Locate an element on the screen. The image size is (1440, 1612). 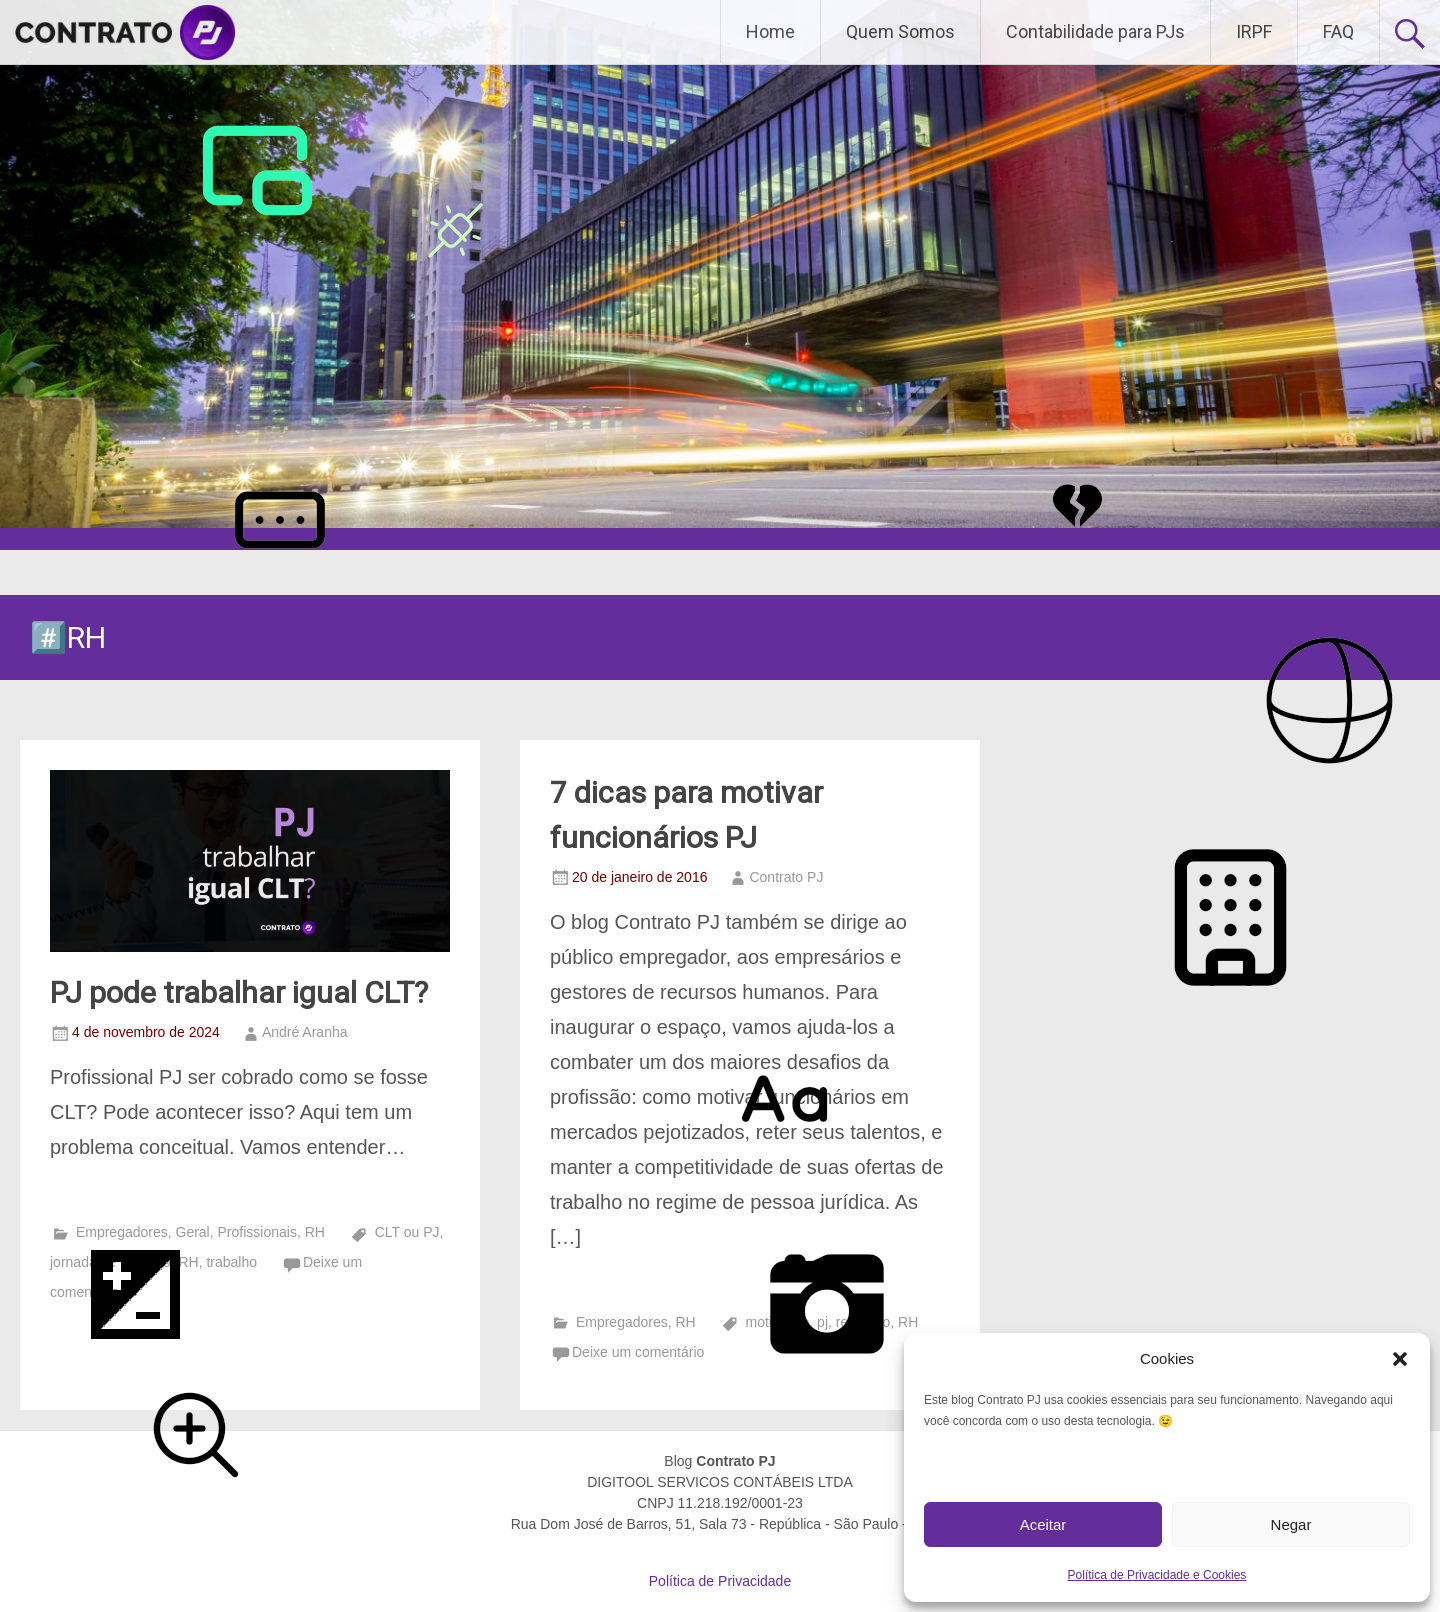
access globe or world view is located at coordinates (1329, 700).